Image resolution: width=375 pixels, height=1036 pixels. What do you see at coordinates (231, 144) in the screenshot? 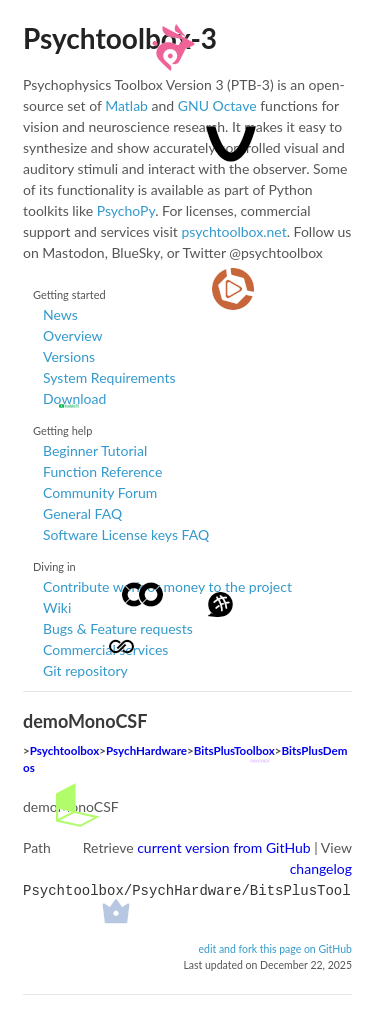
I see `visit the voelkner website or store` at bounding box center [231, 144].